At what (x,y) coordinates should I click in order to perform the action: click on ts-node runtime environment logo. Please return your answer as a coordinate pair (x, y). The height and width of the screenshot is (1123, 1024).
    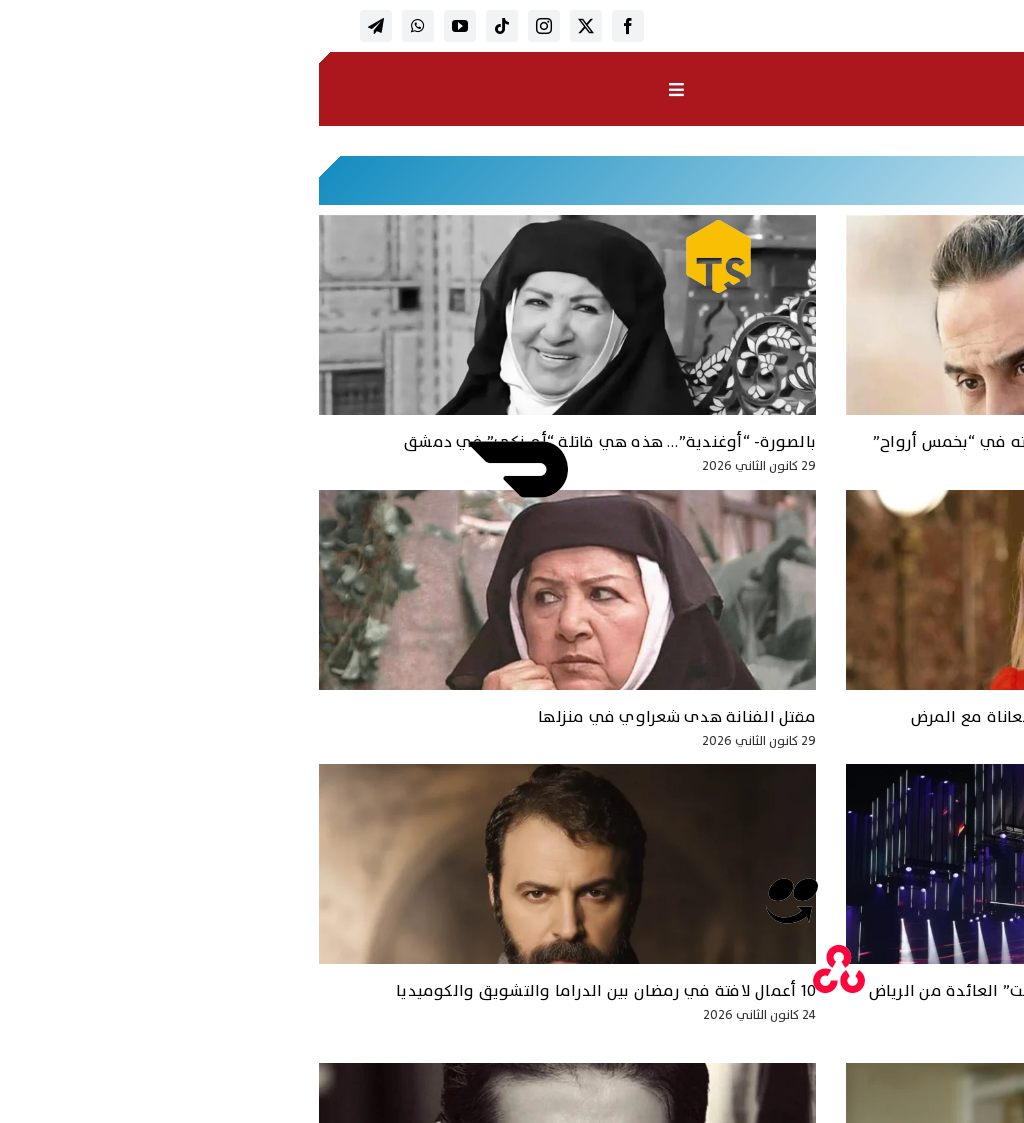
    Looking at the image, I should click on (718, 256).